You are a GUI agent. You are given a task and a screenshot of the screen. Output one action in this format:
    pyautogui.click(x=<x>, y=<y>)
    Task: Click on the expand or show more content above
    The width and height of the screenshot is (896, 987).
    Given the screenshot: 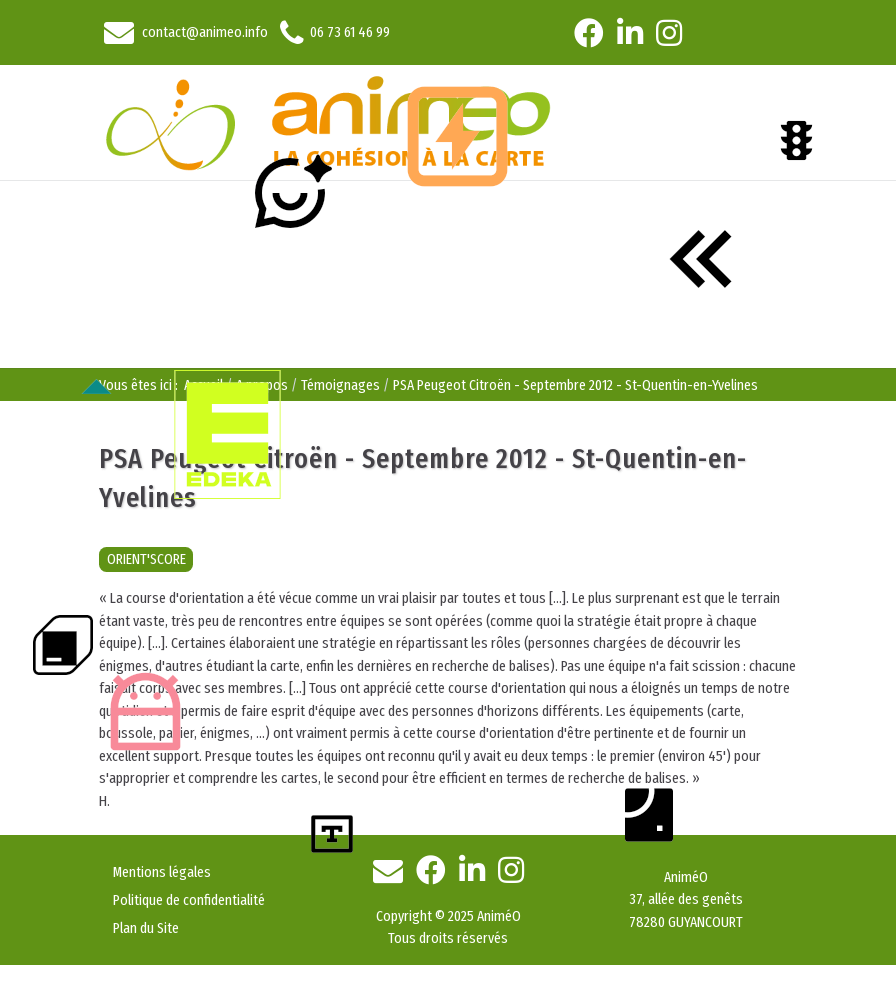 What is the action you would take?
    pyautogui.click(x=96, y=386)
    